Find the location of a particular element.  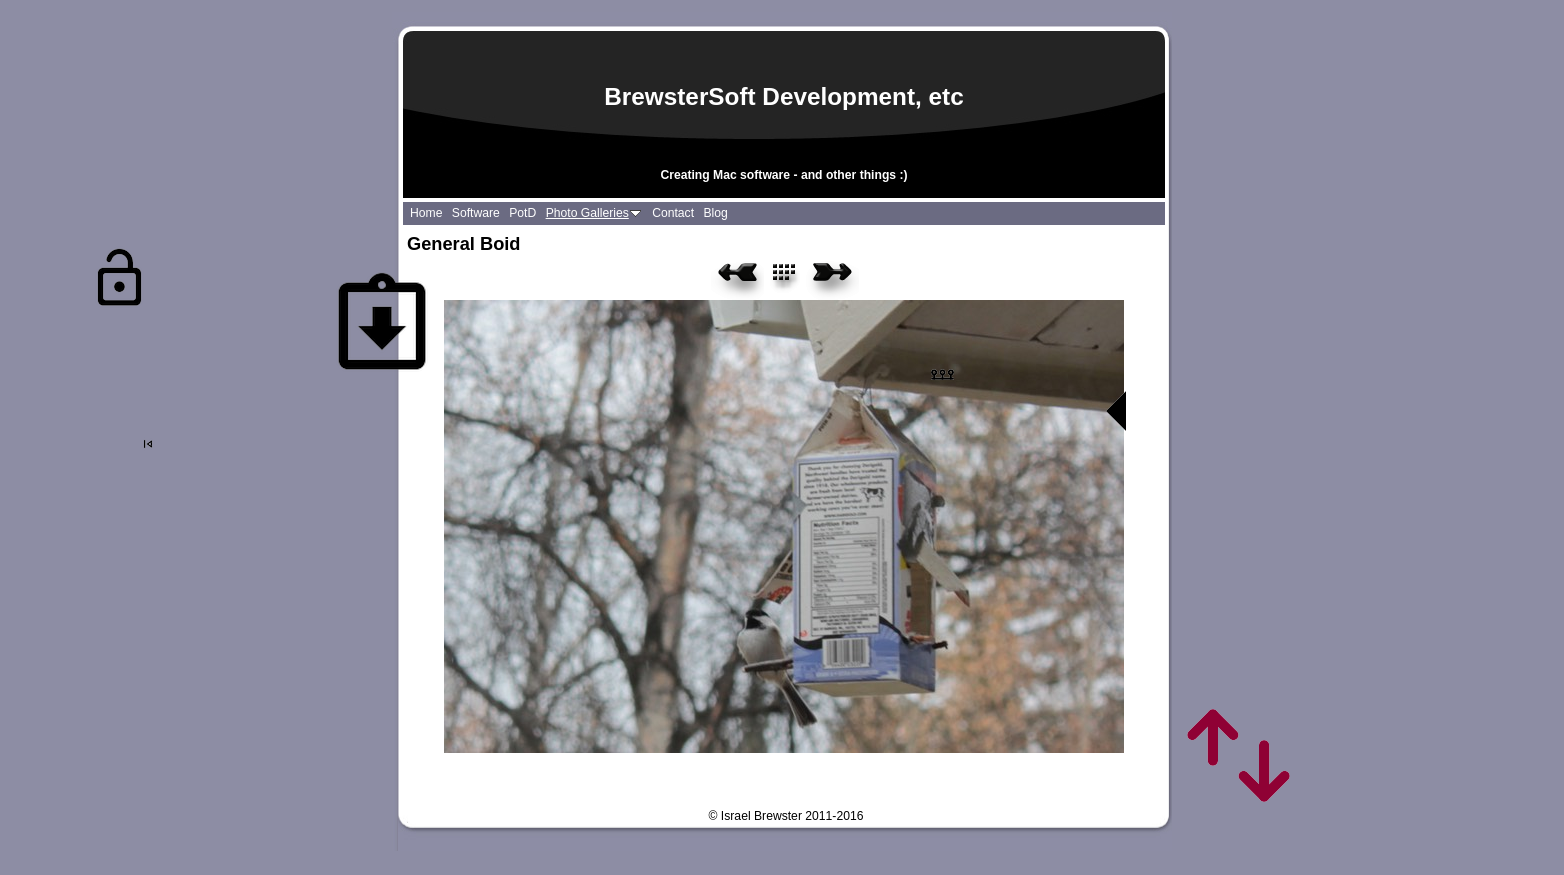

view bus network topology is located at coordinates (942, 374).